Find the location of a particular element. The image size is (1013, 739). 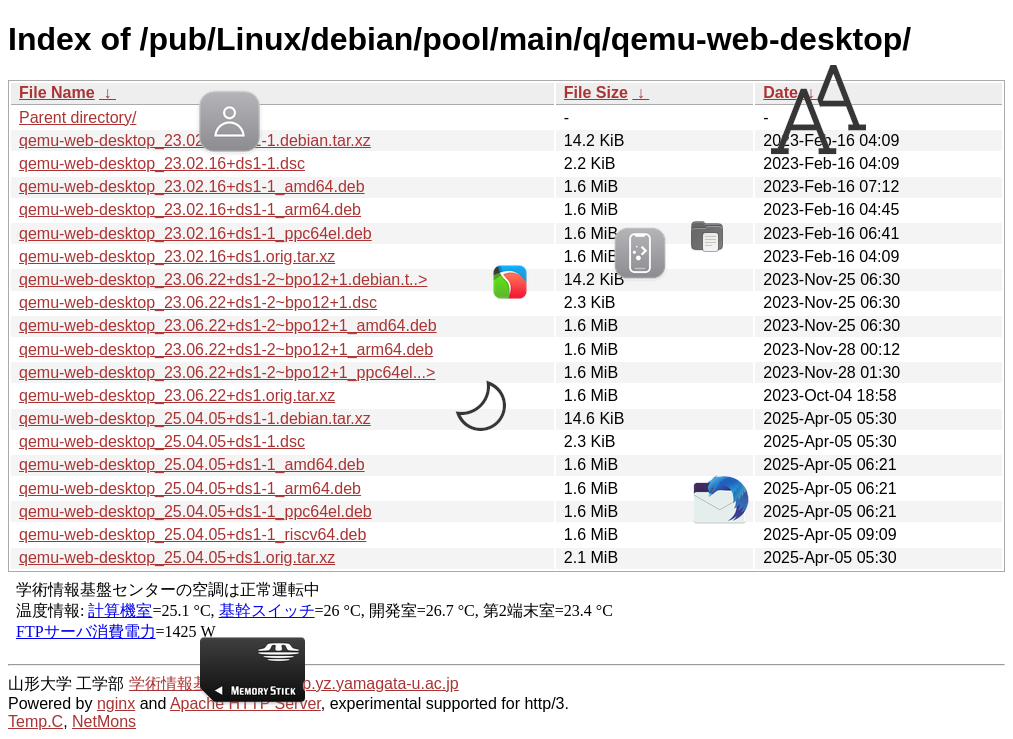

open thunderbird email folder is located at coordinates (719, 504).